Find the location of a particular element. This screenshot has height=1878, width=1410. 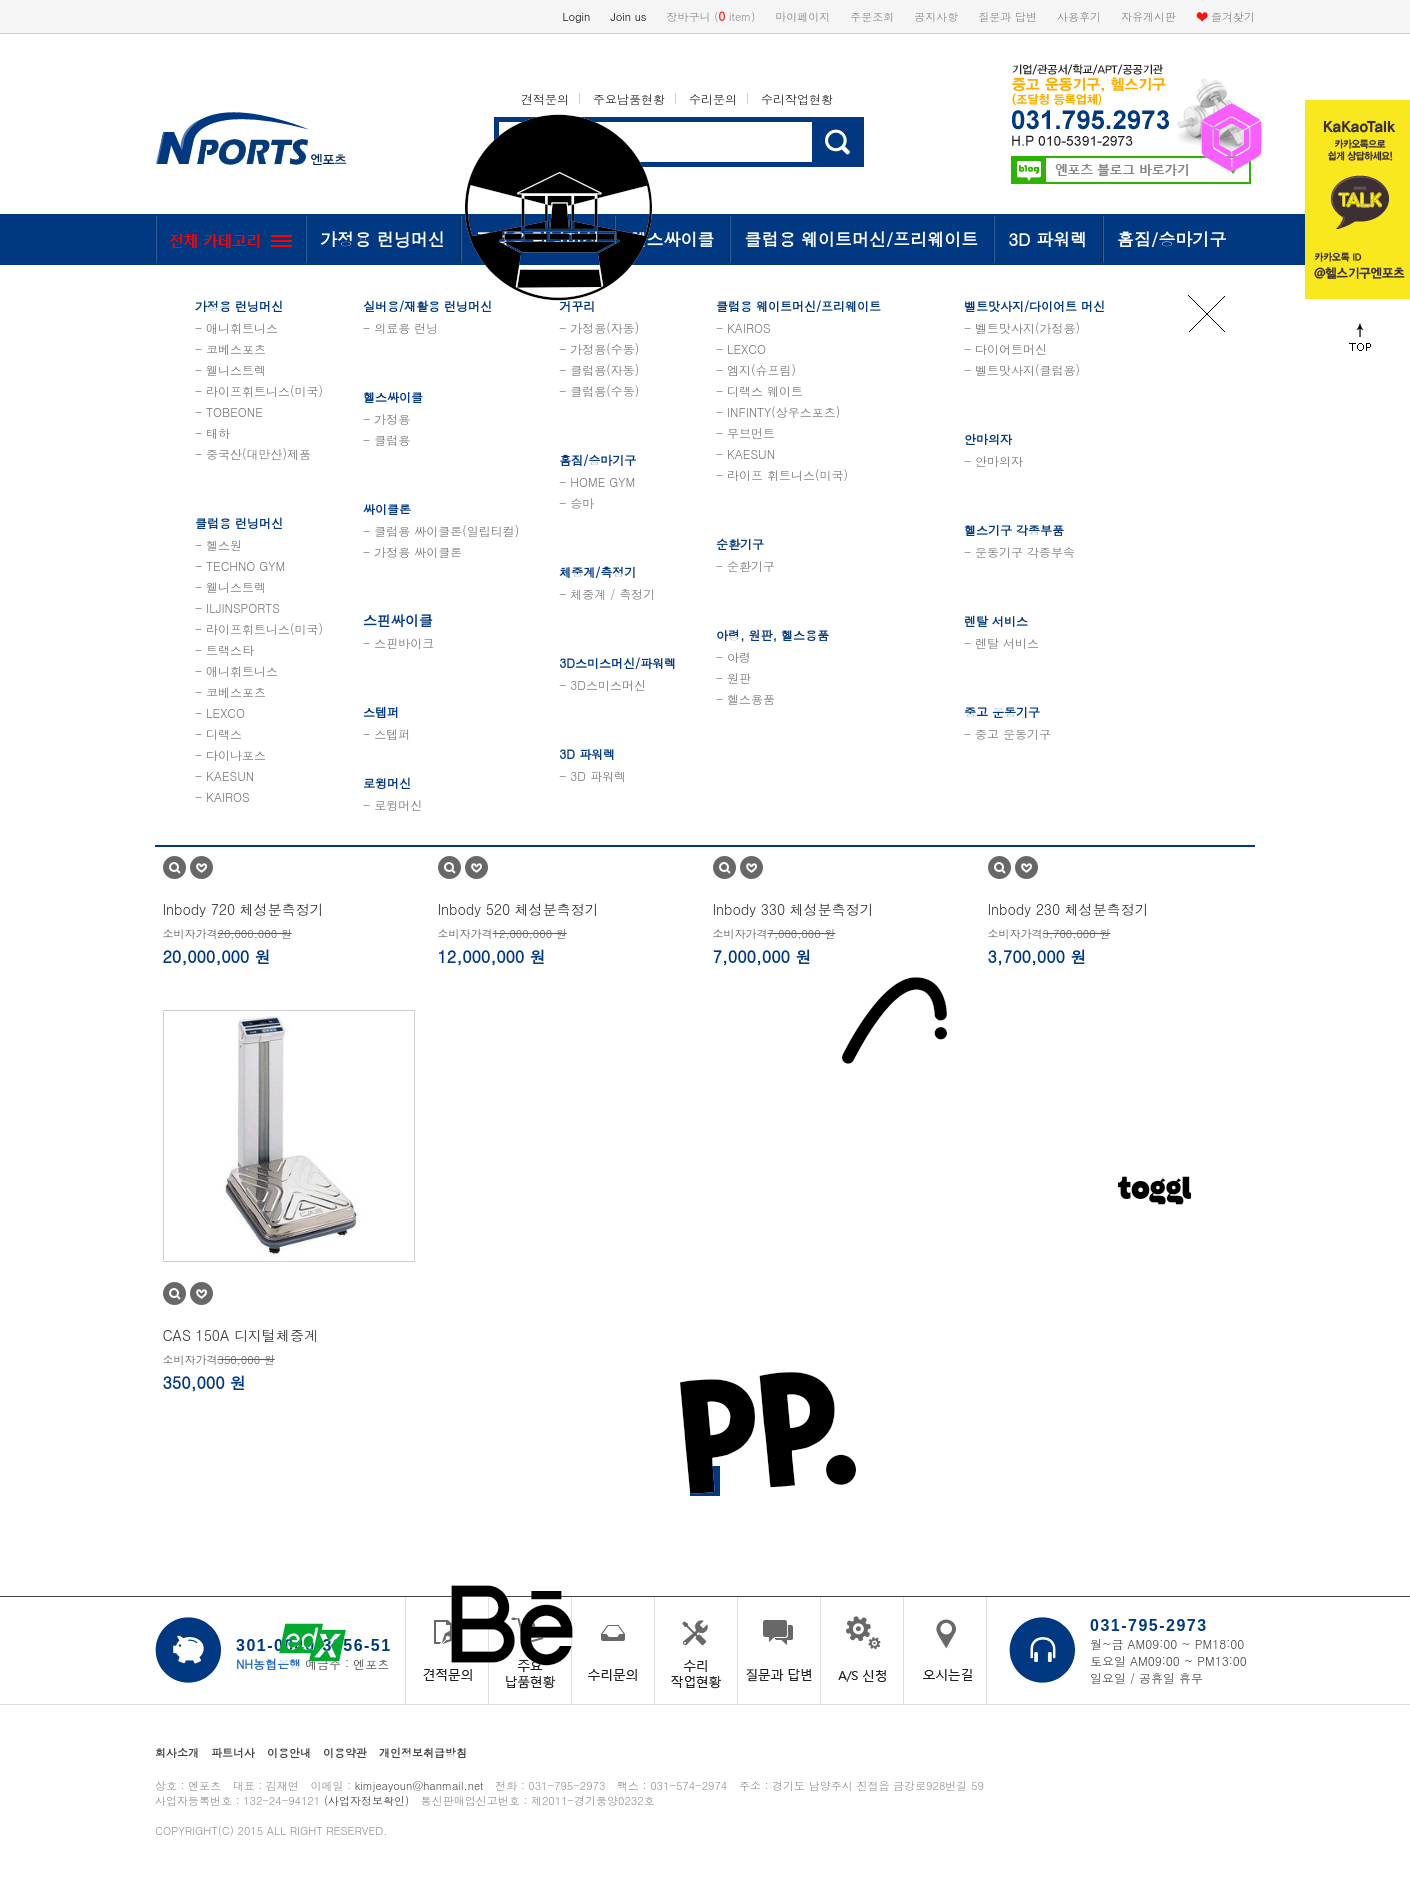

open the edX learning platform is located at coordinates (312, 1642).